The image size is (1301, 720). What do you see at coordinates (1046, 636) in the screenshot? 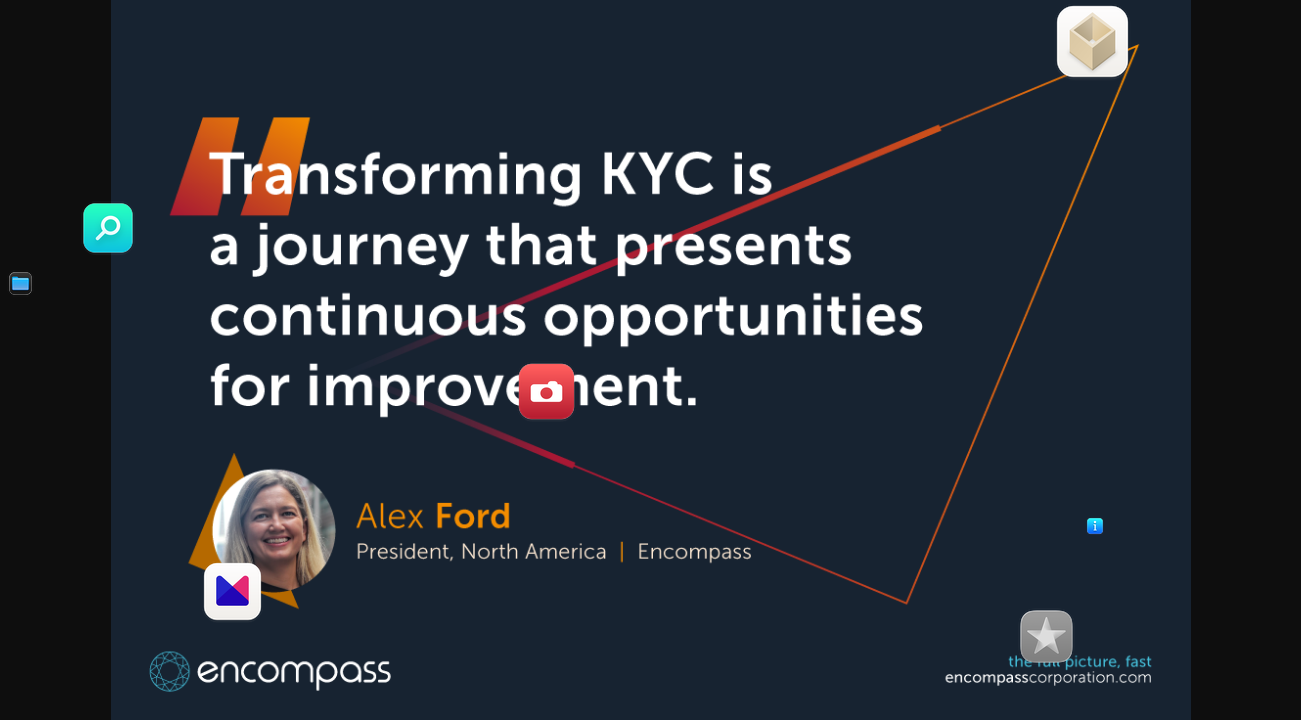
I see `open the iTunes Store app` at bounding box center [1046, 636].